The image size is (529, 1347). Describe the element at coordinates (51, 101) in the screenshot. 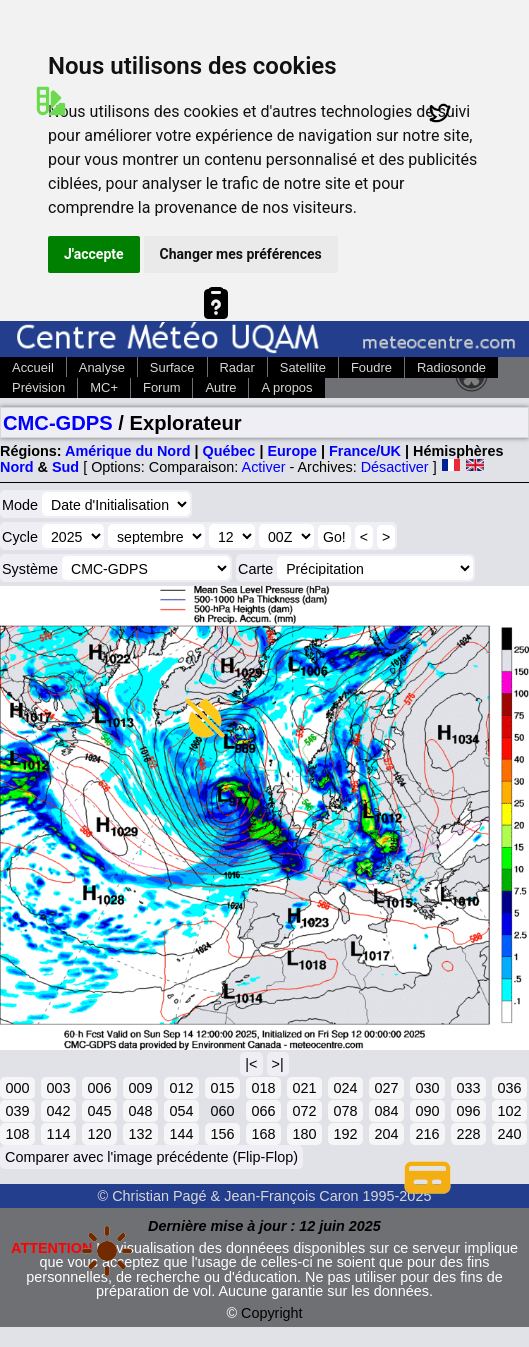

I see `access color palette or theme settings` at that location.